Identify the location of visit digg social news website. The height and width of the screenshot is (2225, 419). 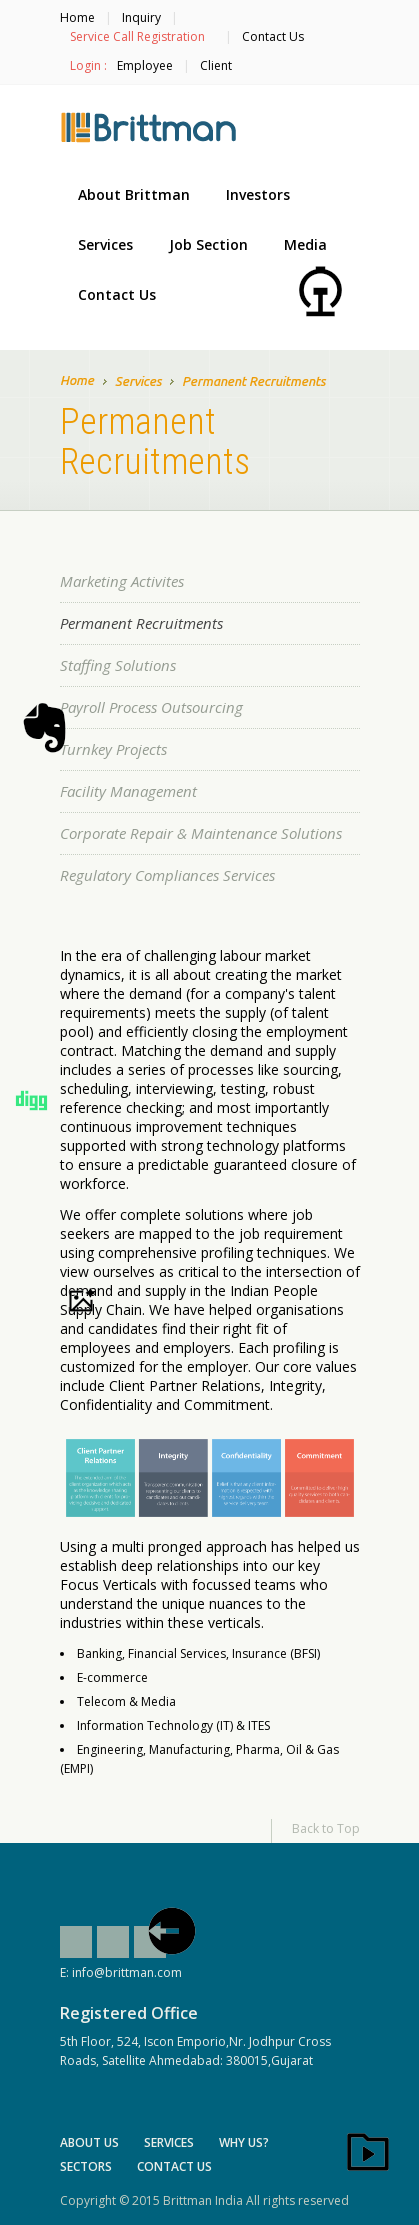
(31, 1100).